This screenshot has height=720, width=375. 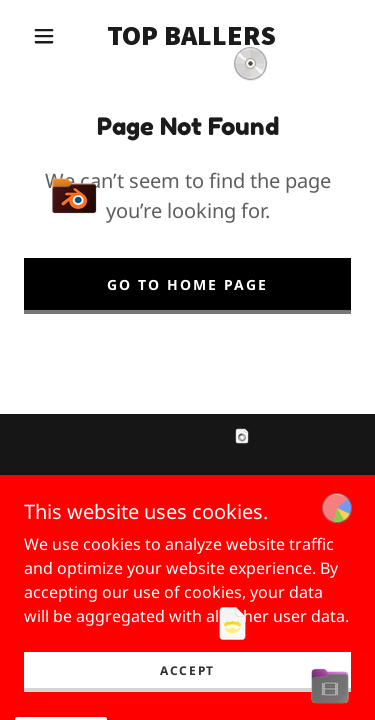 I want to click on indicates a JSON file type, so click(x=242, y=436).